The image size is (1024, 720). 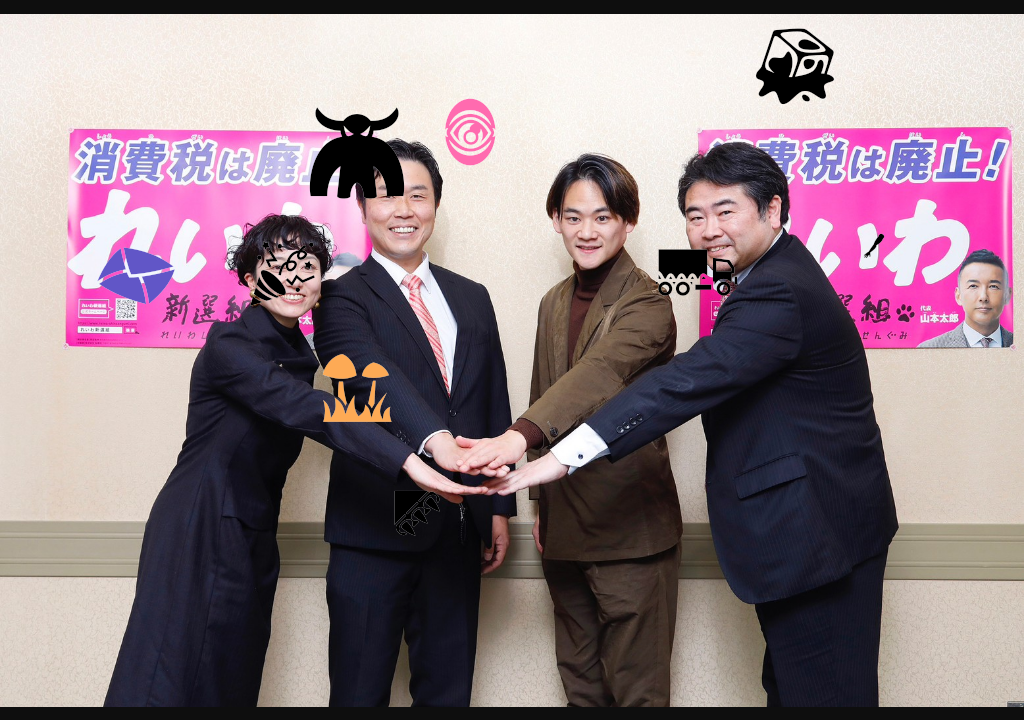 I want to click on select brute character class, so click(x=357, y=153).